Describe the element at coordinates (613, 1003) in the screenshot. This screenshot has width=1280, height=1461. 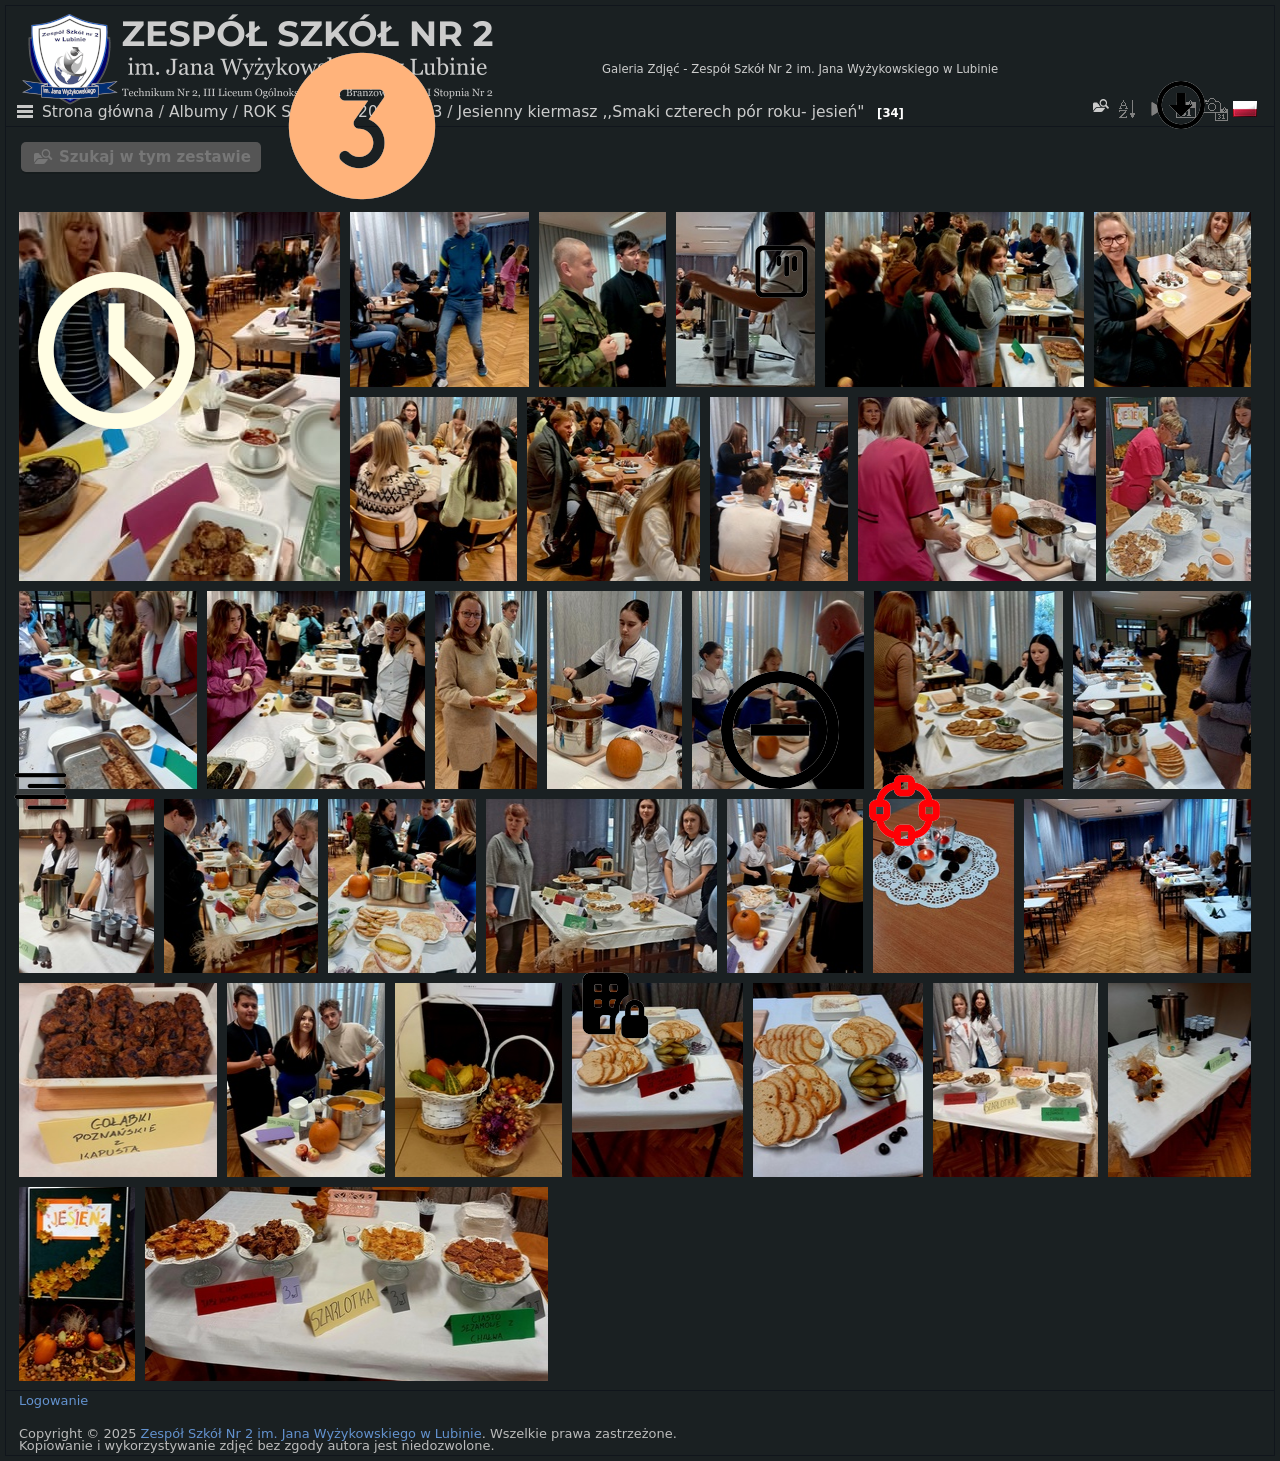
I see `secure building access control` at that location.